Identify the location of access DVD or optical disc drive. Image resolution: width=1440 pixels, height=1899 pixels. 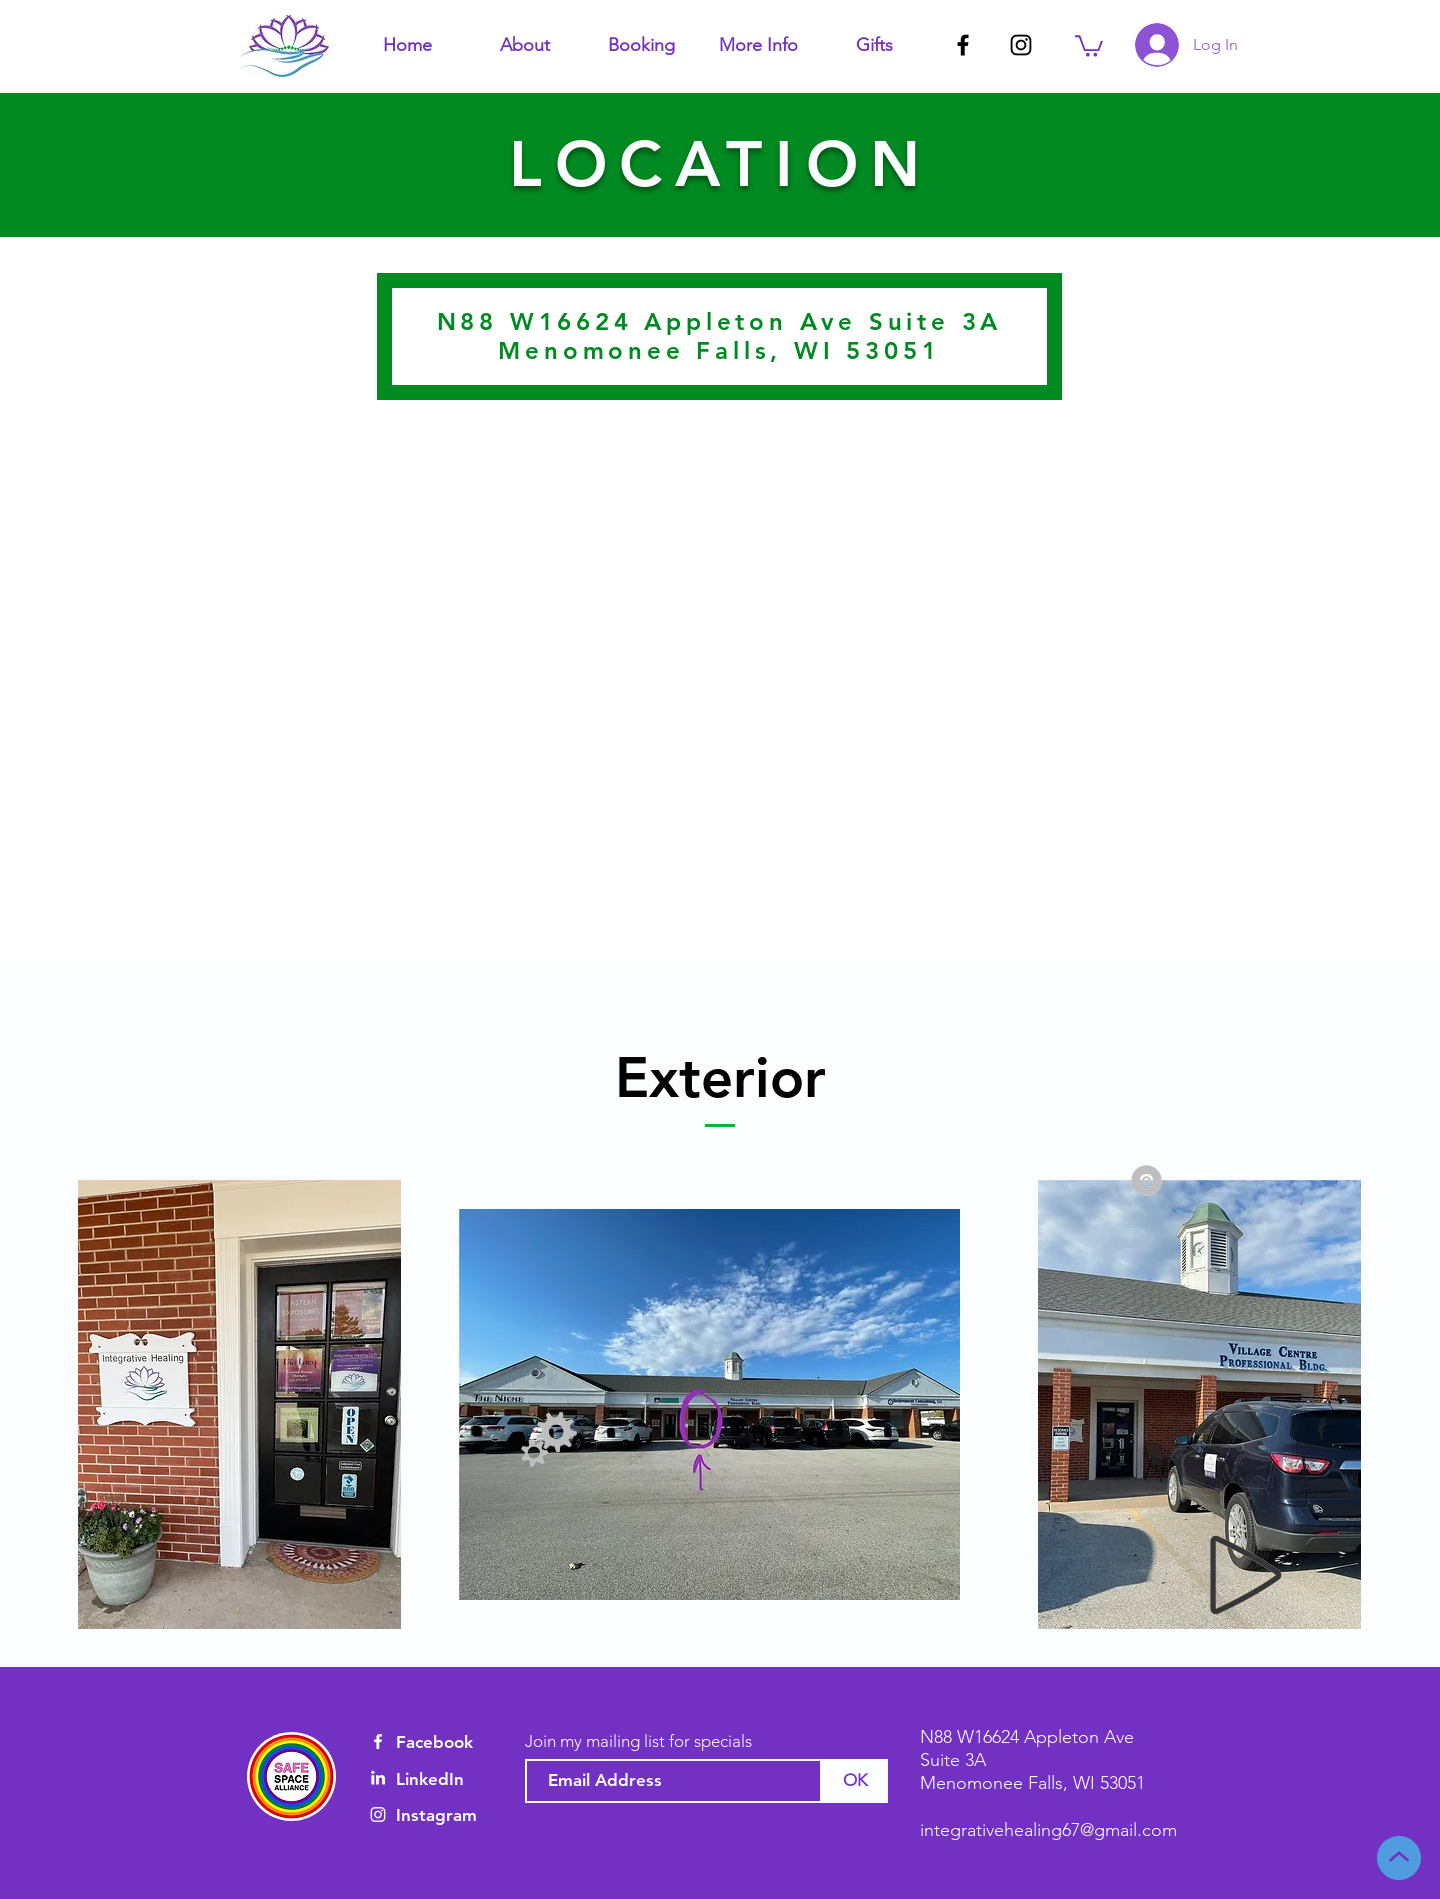
(1146, 1180).